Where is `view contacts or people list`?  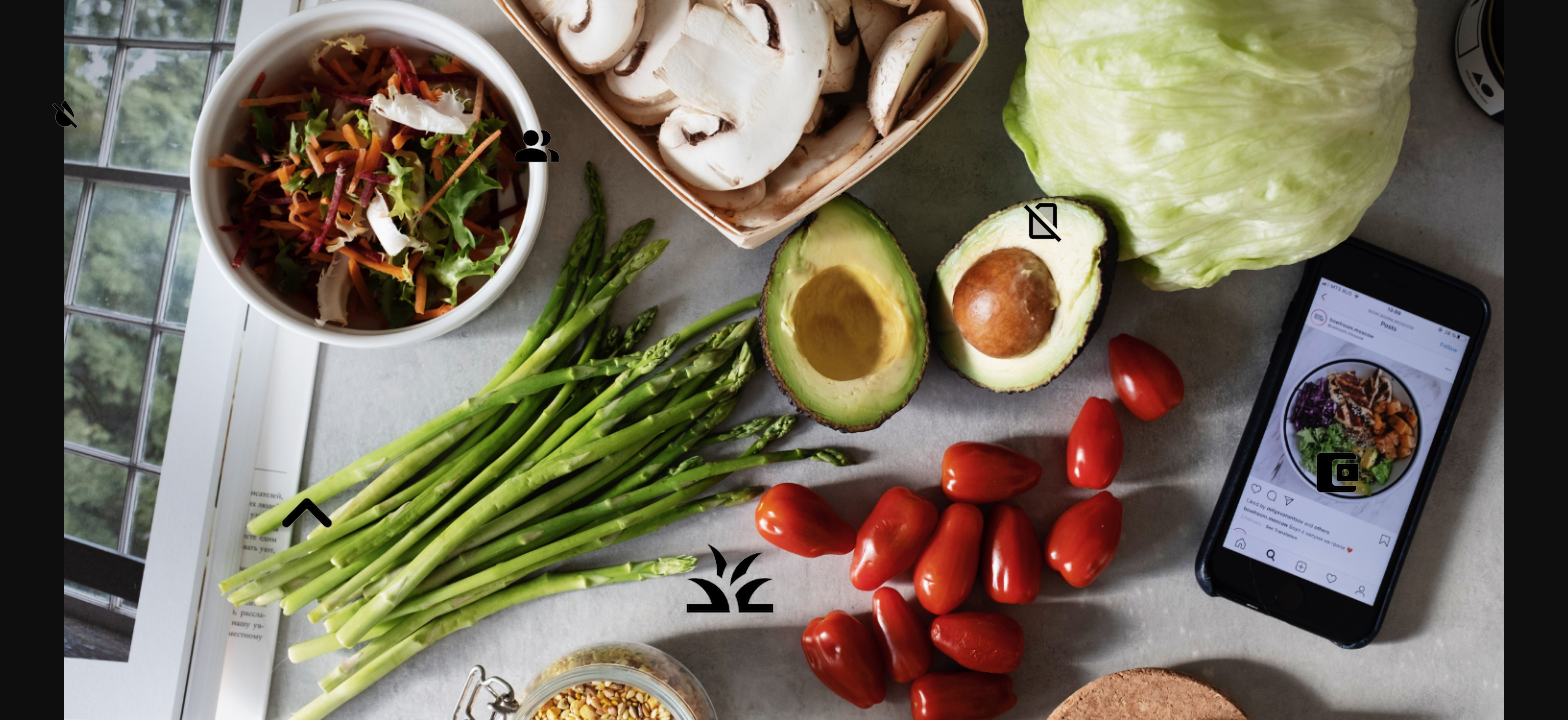 view contacts or people list is located at coordinates (537, 146).